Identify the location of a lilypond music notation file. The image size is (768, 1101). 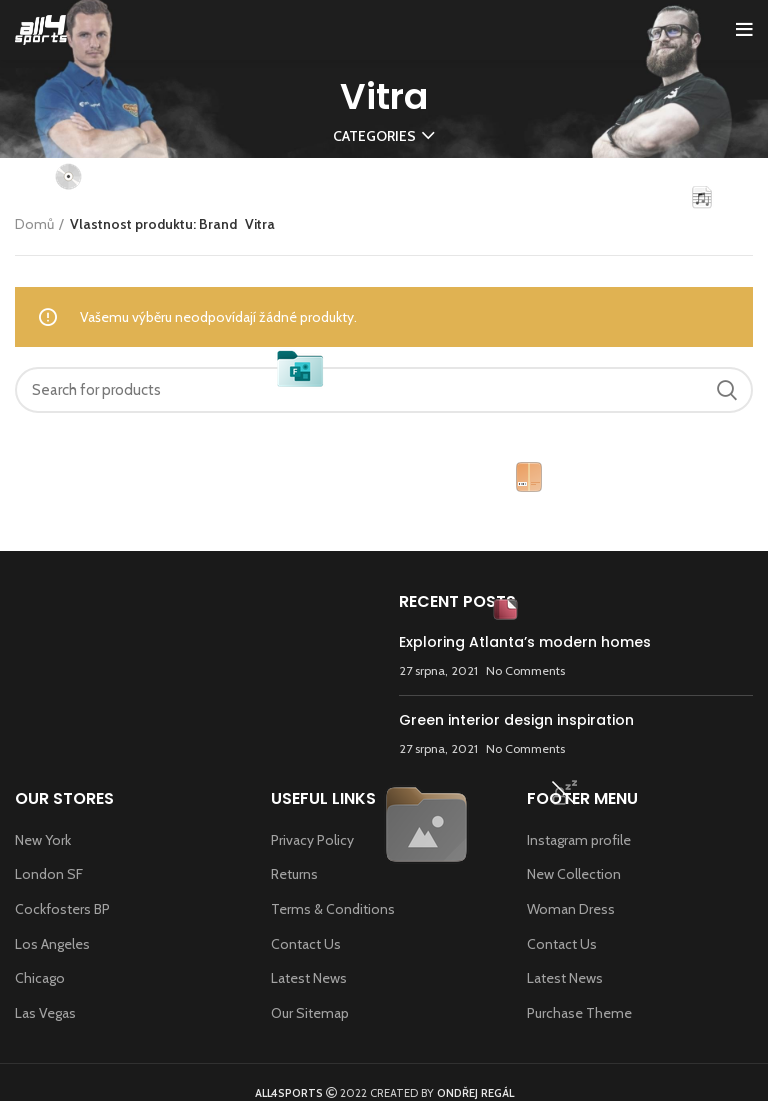
(702, 197).